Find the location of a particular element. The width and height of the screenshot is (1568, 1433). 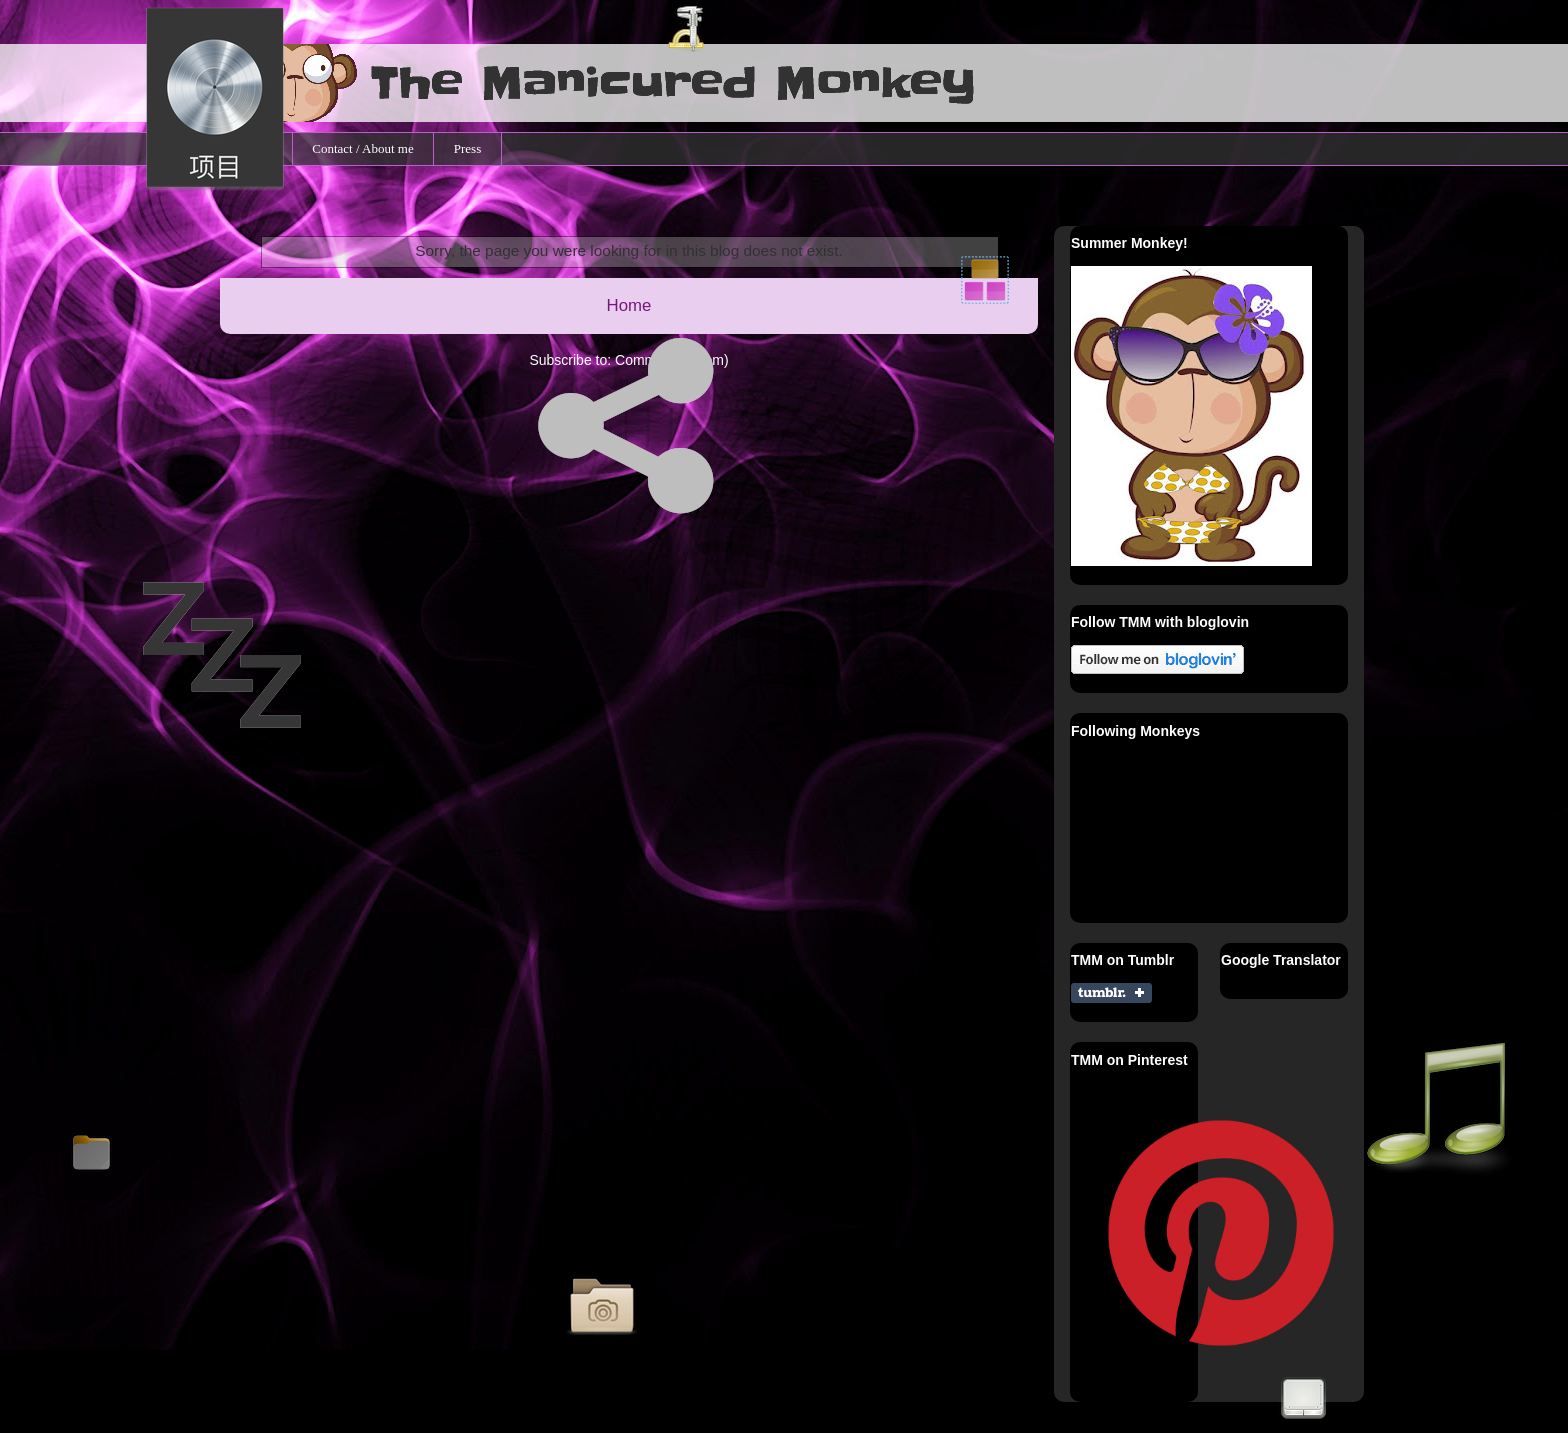

select all items in the current view is located at coordinates (985, 280).